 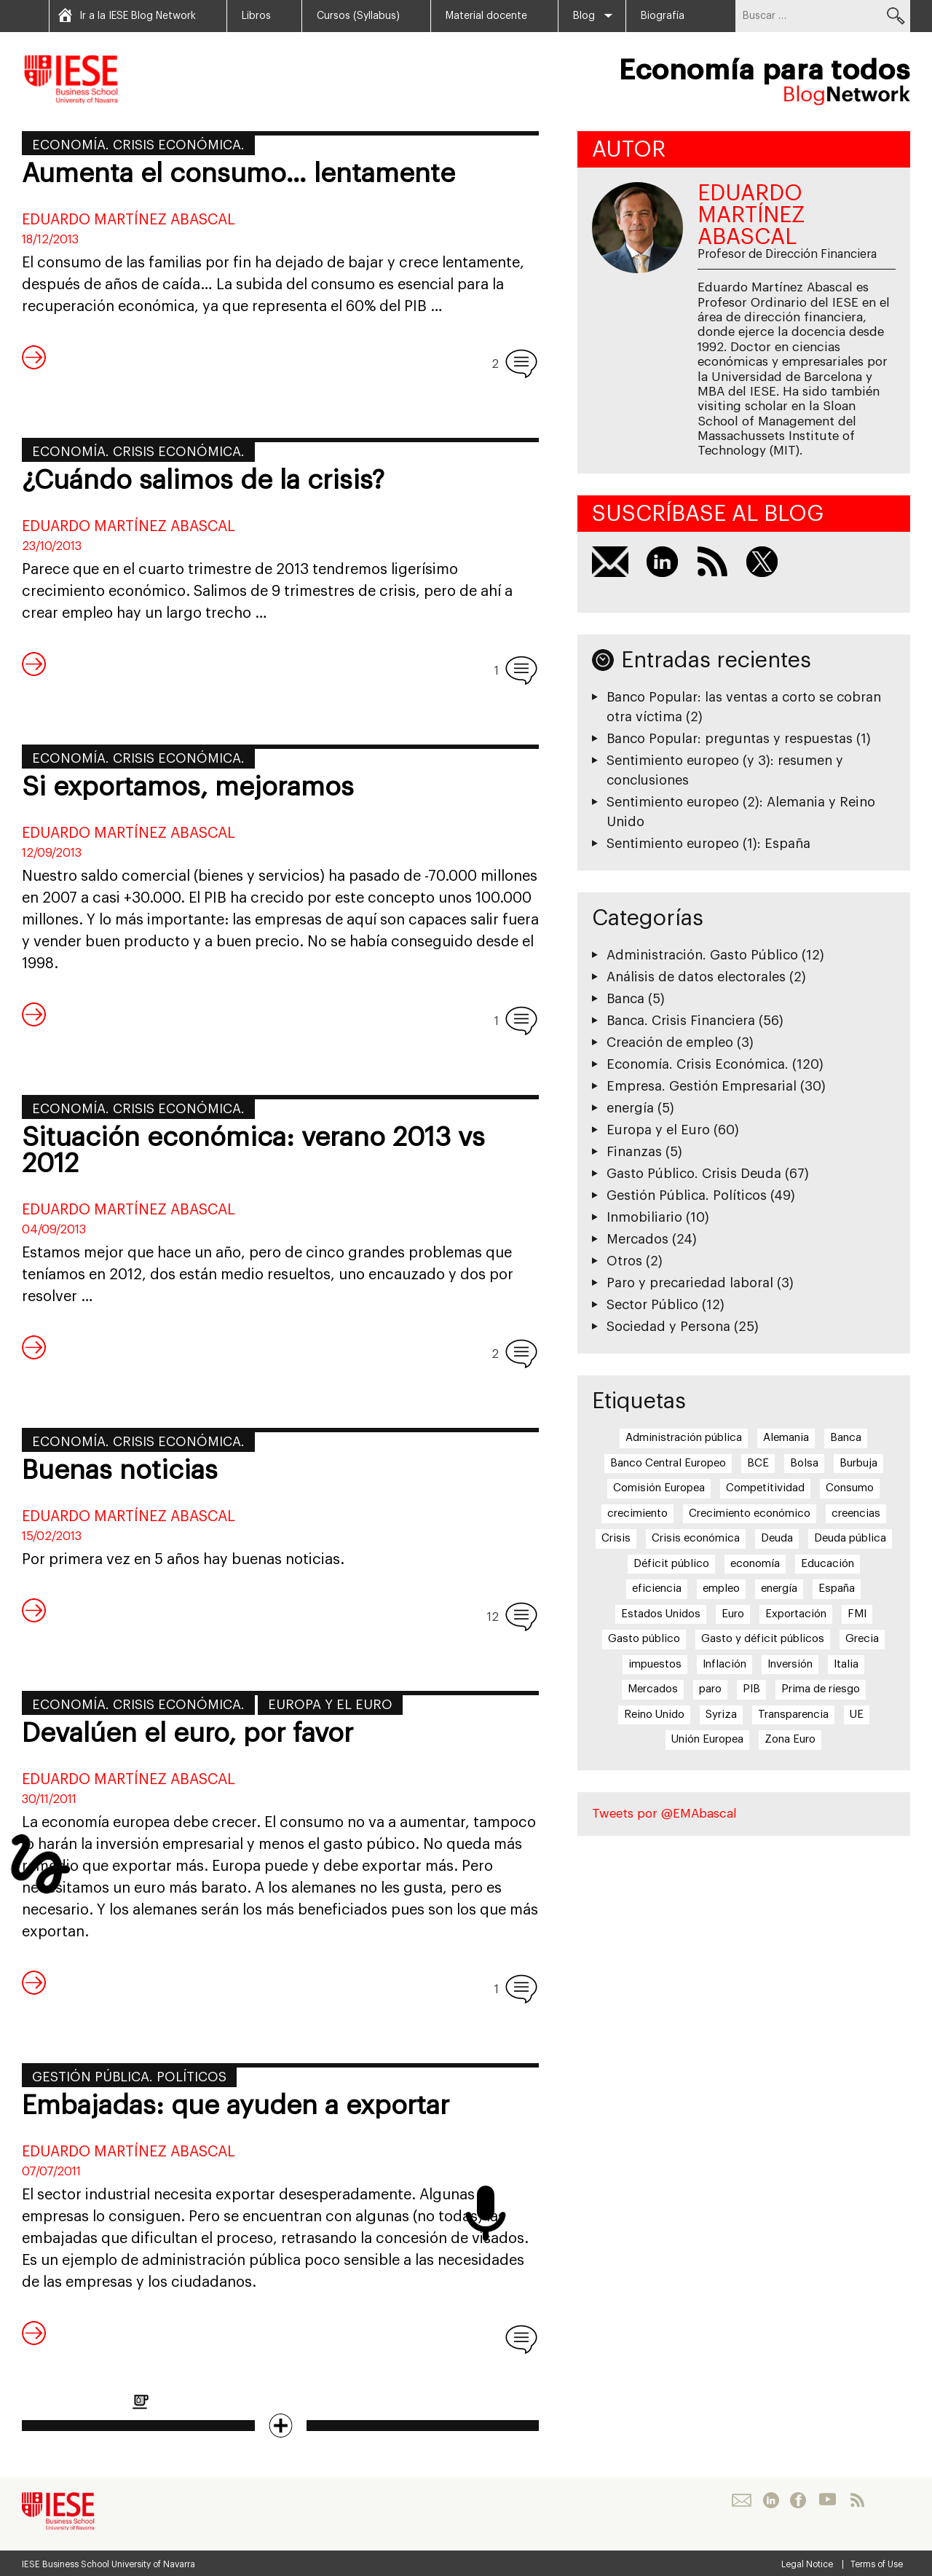 I want to click on tap to start voice recording, so click(x=486, y=2215).